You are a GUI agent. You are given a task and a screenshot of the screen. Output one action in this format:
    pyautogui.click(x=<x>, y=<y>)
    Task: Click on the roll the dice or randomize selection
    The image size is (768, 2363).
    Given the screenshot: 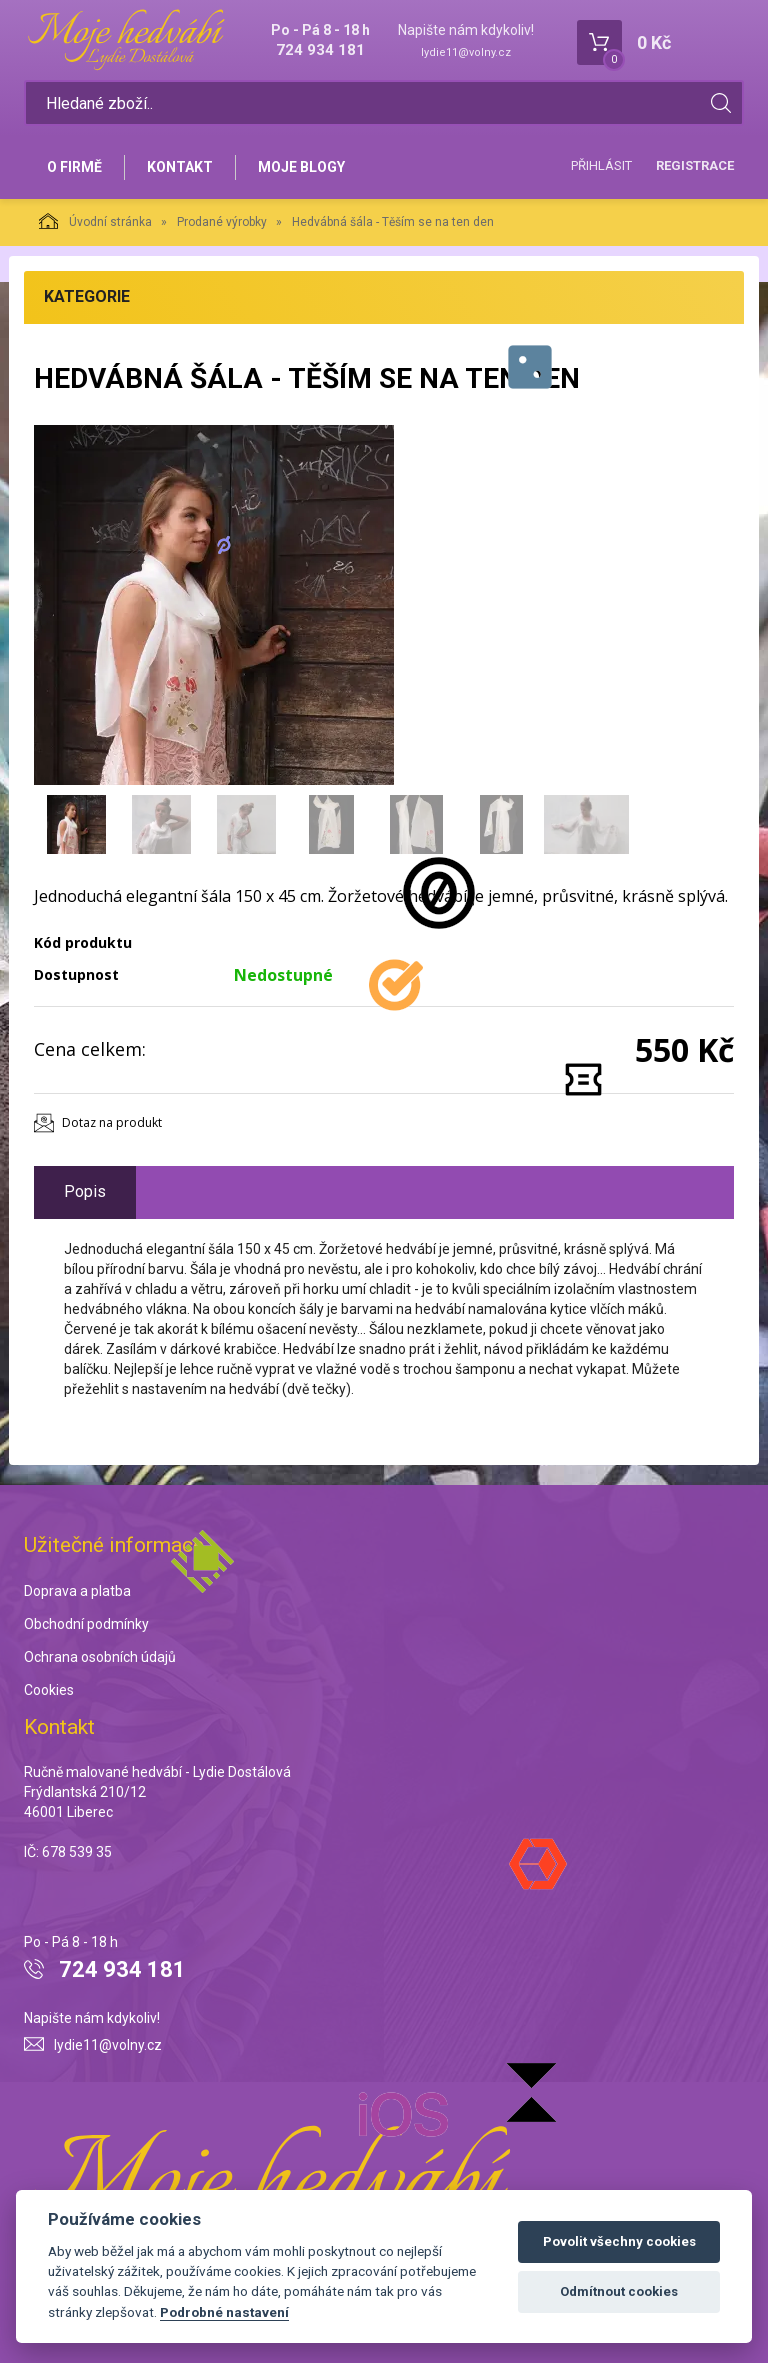 What is the action you would take?
    pyautogui.click(x=530, y=367)
    